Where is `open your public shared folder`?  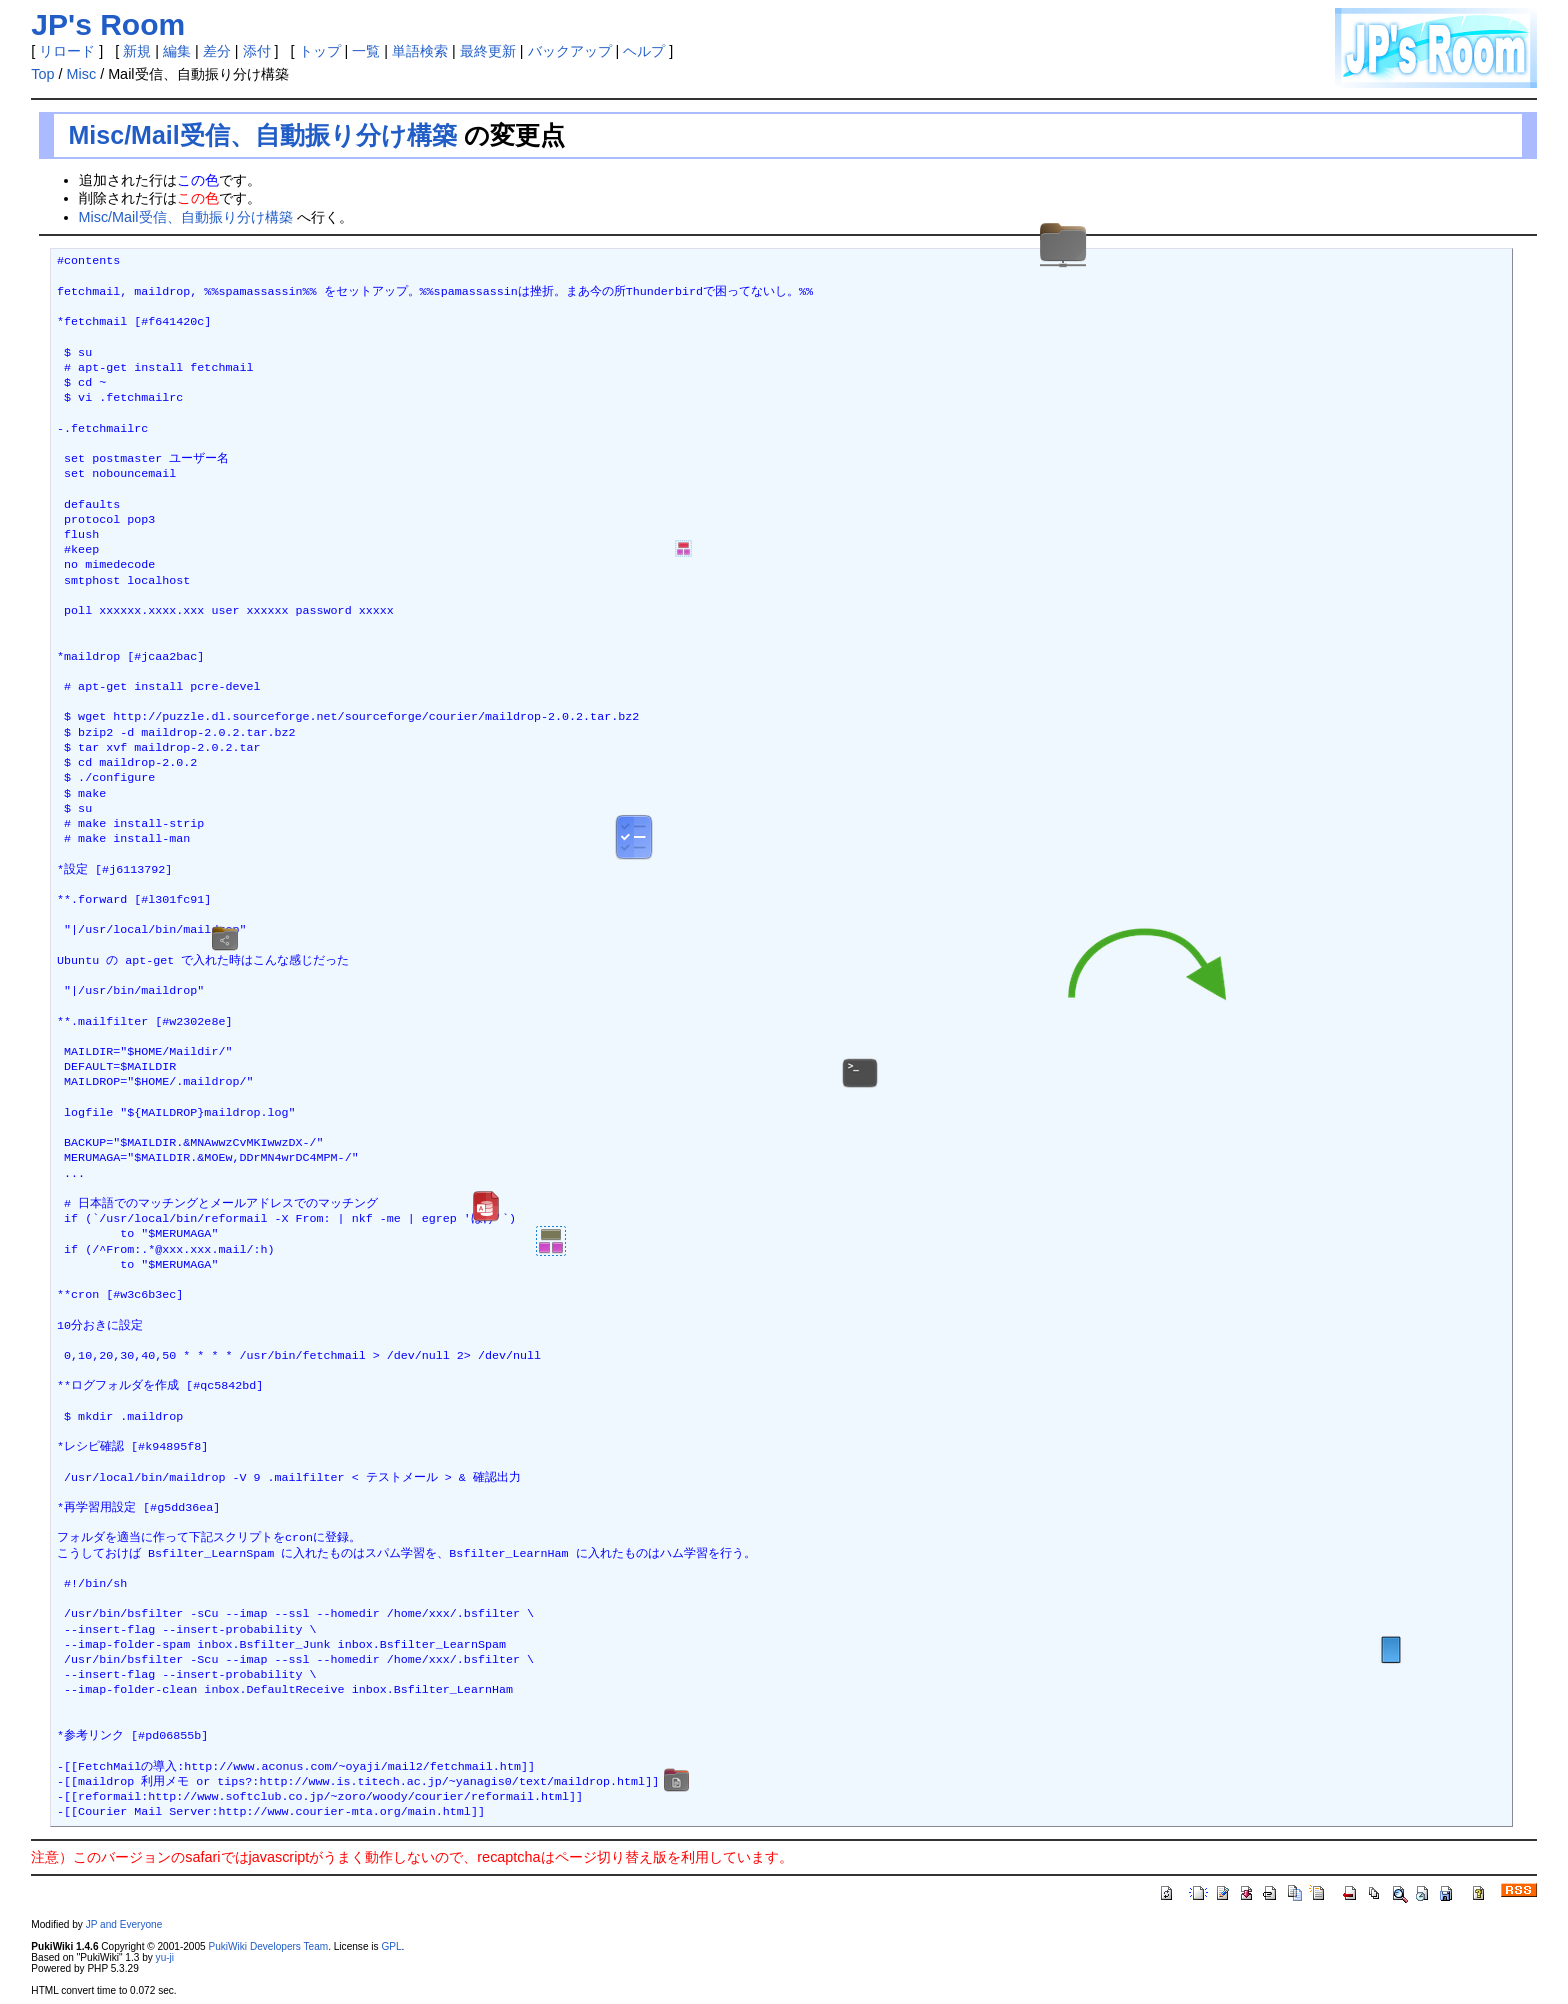 open your public shared folder is located at coordinates (225, 938).